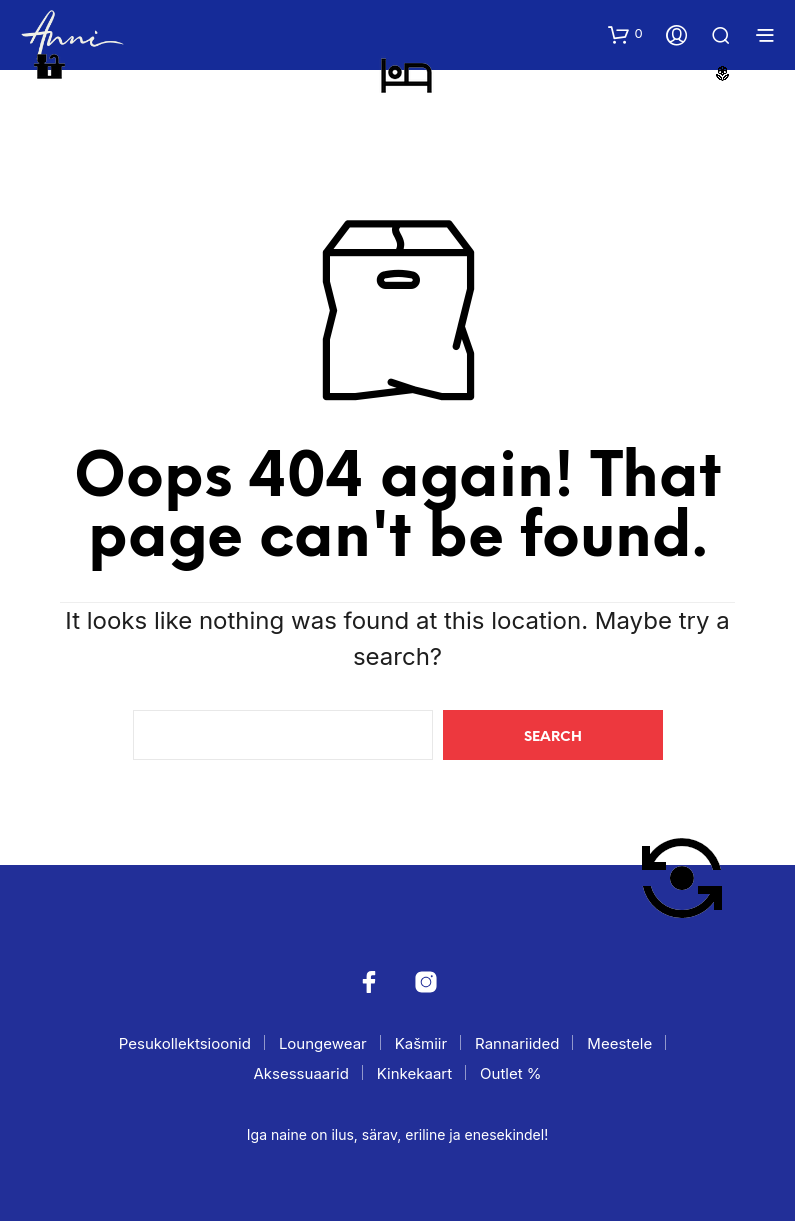  Describe the element at coordinates (406, 74) in the screenshot. I see `find nearby hotels or lodging` at that location.